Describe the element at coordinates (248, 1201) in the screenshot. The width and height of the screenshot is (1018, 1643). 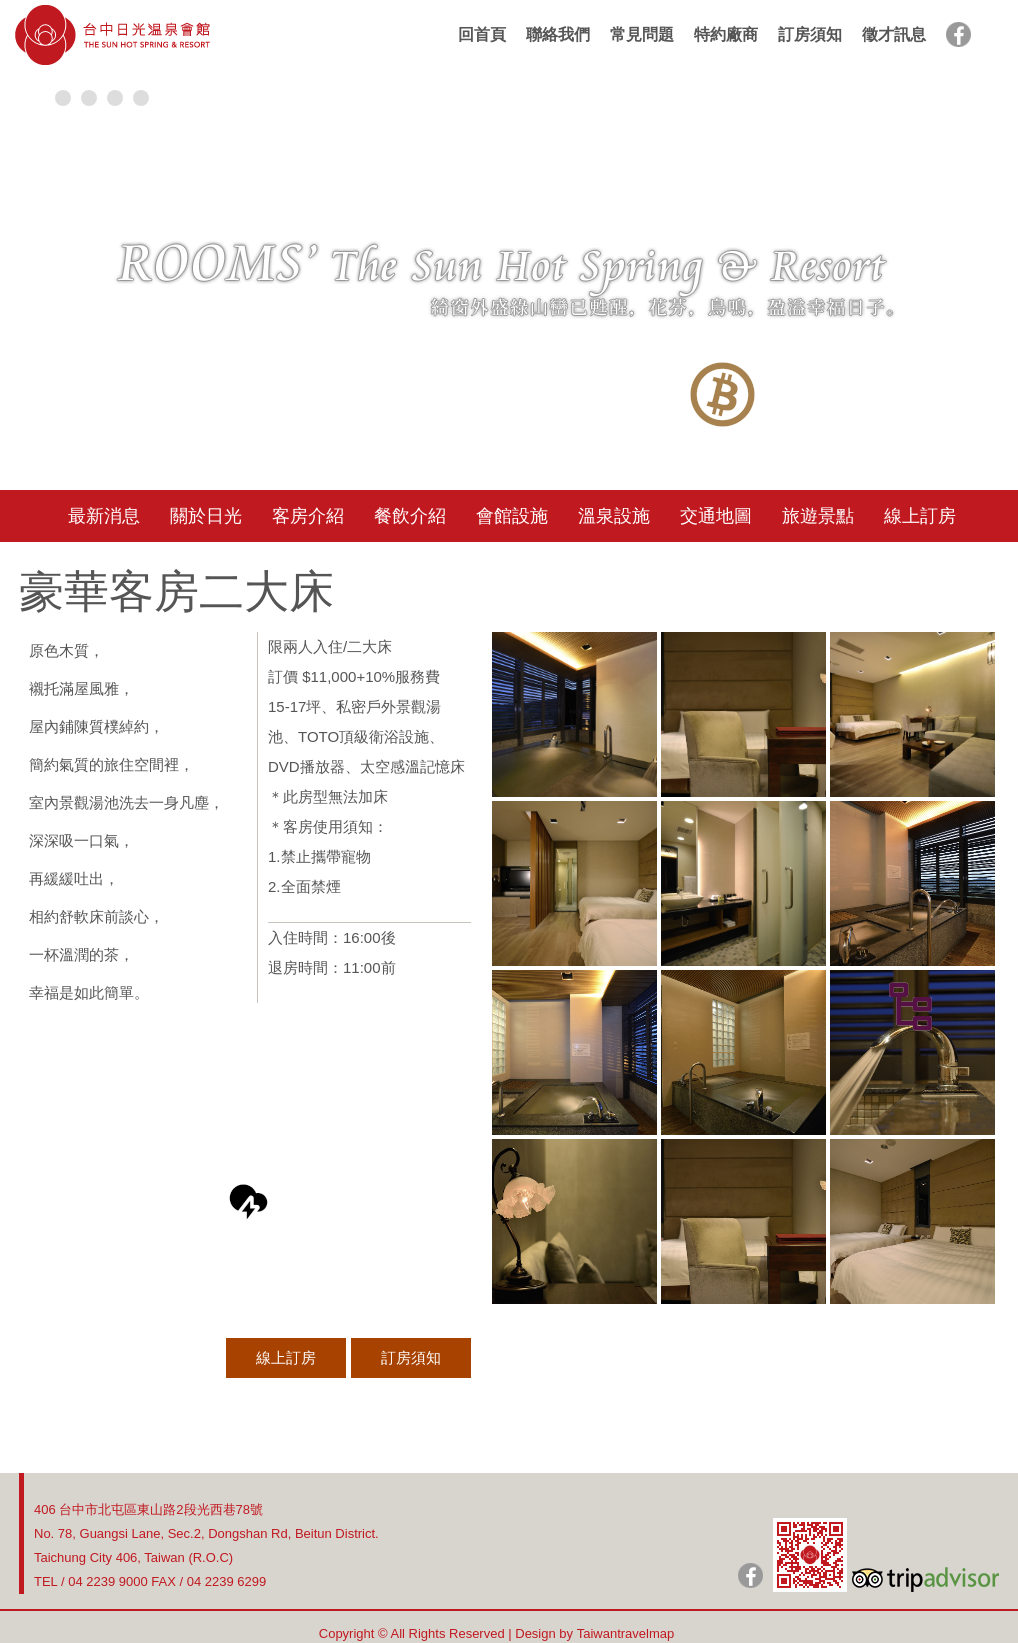
I see `indicates thunderstorm weather conditions` at that location.